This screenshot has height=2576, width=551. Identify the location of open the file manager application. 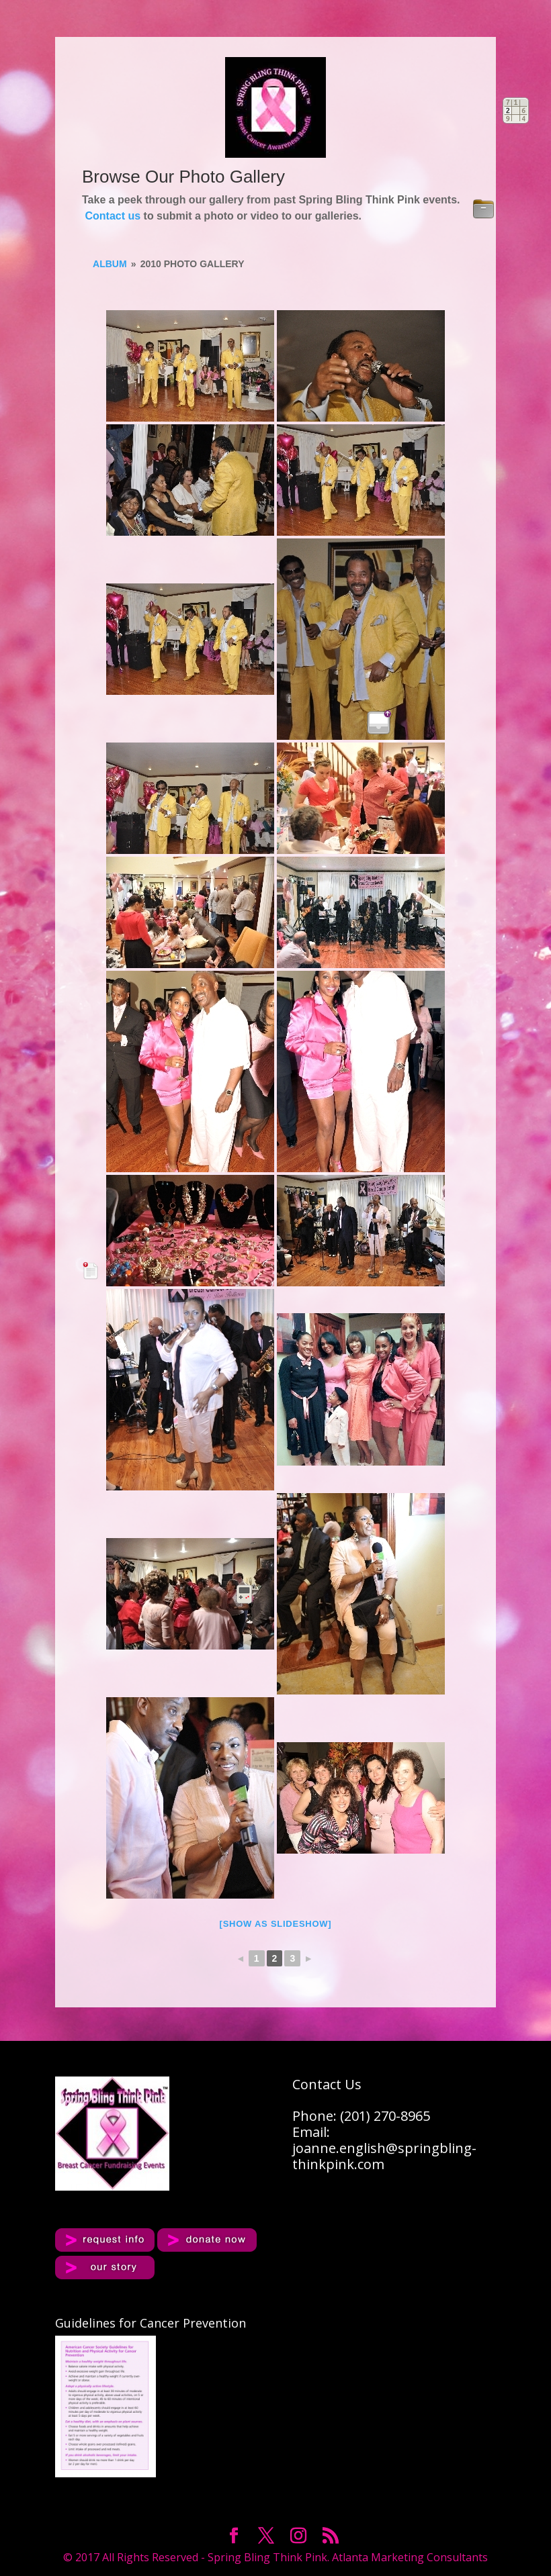
(483, 208).